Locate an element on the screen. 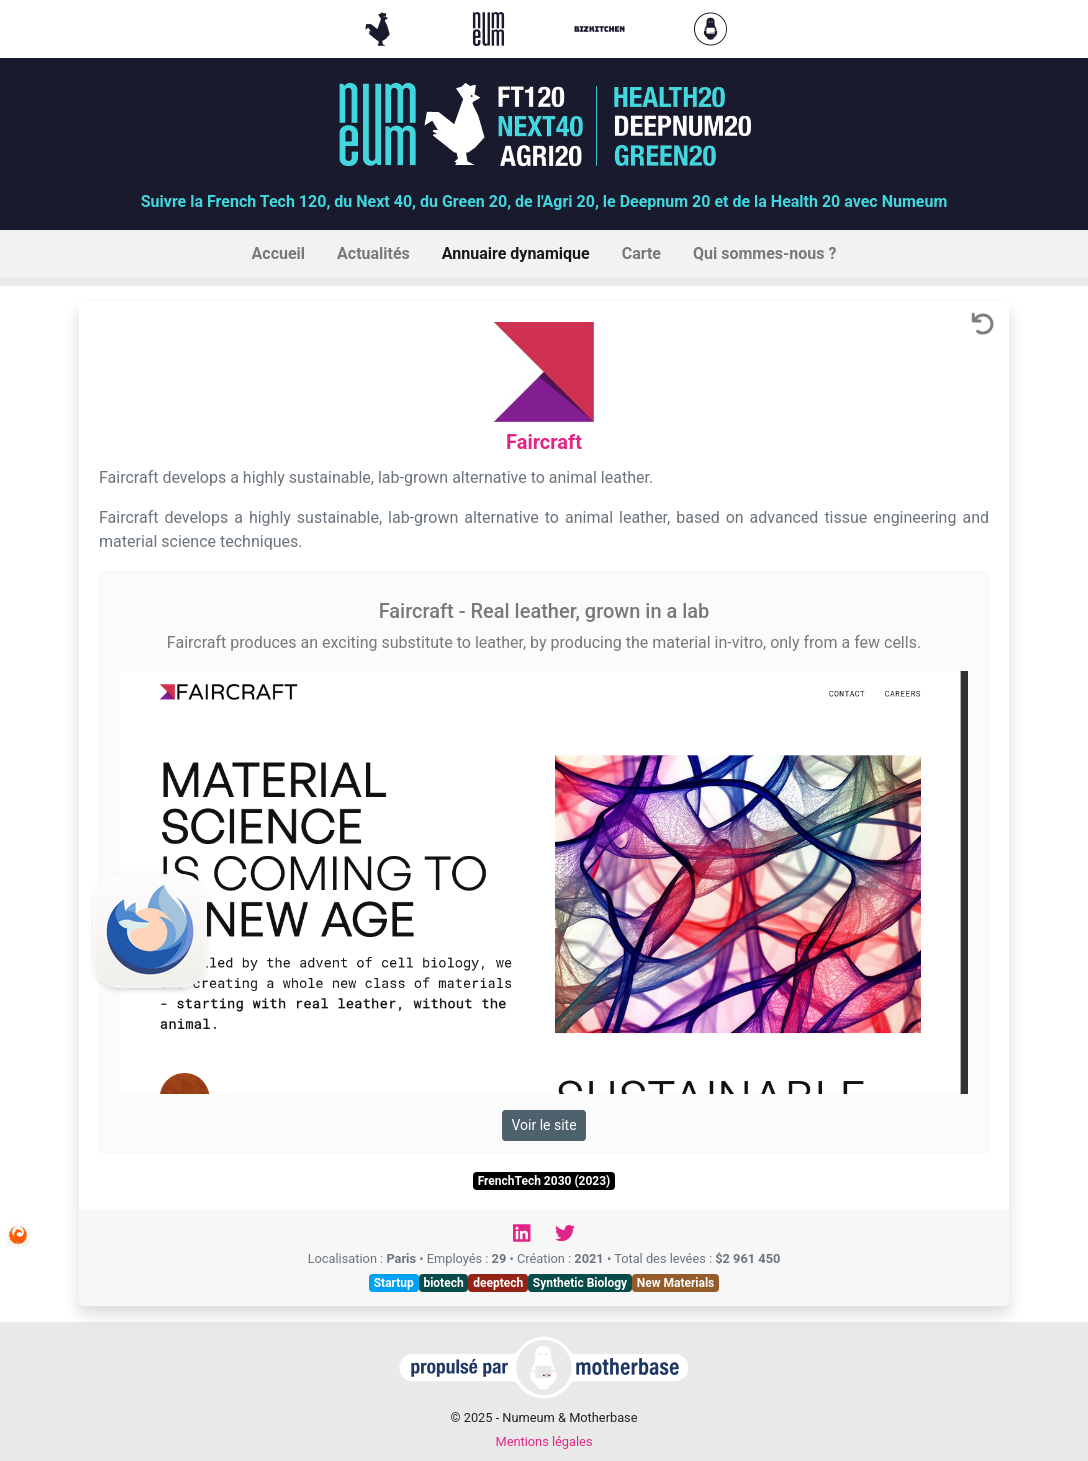 Image resolution: width=1088 pixels, height=1461 pixels. open Firefox Aurora browser is located at coordinates (150, 931).